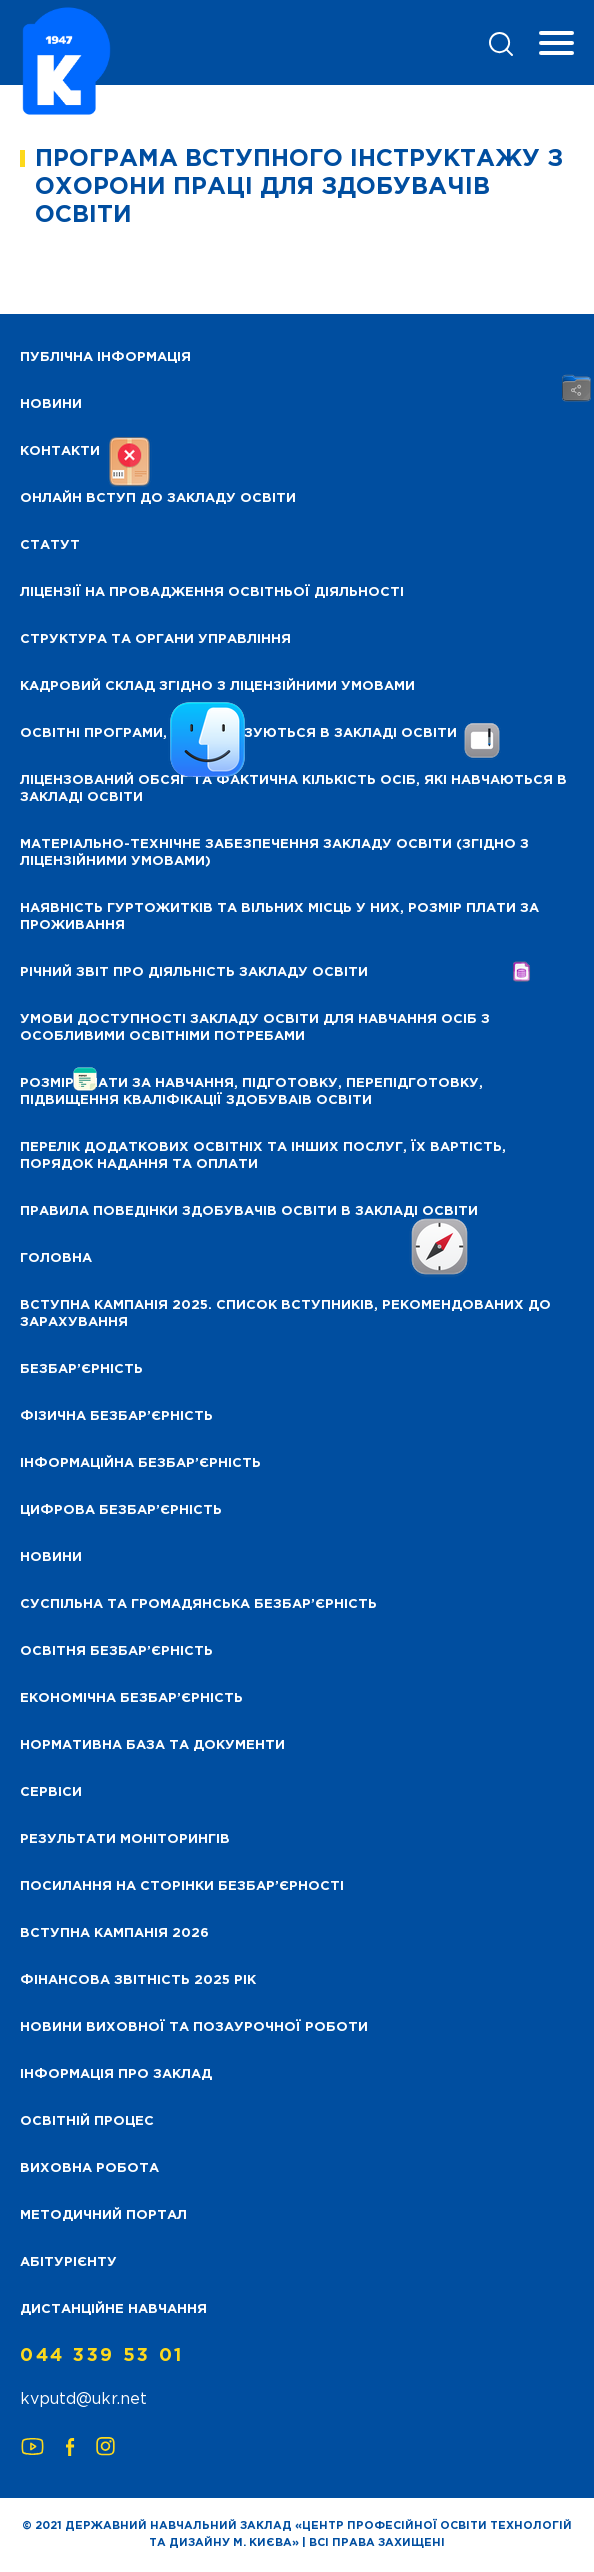  Describe the element at coordinates (482, 741) in the screenshot. I see `access tablet and display preferences` at that location.